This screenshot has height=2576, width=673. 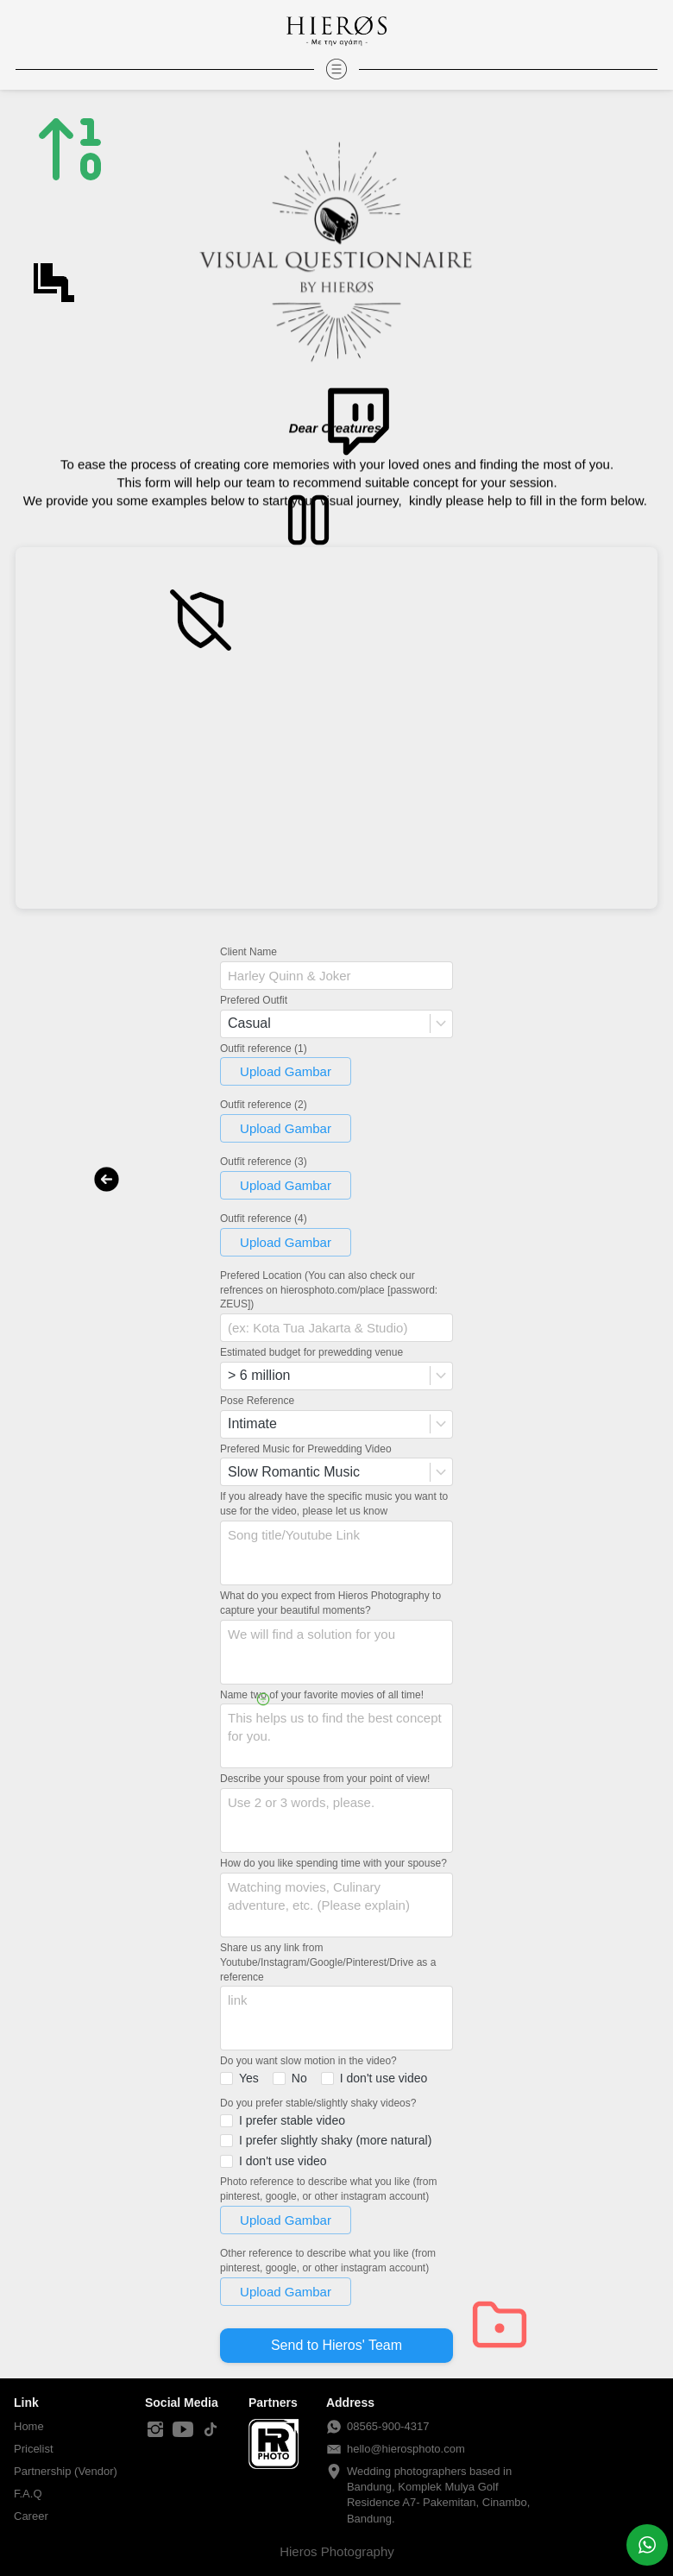 What do you see at coordinates (200, 620) in the screenshot?
I see `security or protection is disabled` at bounding box center [200, 620].